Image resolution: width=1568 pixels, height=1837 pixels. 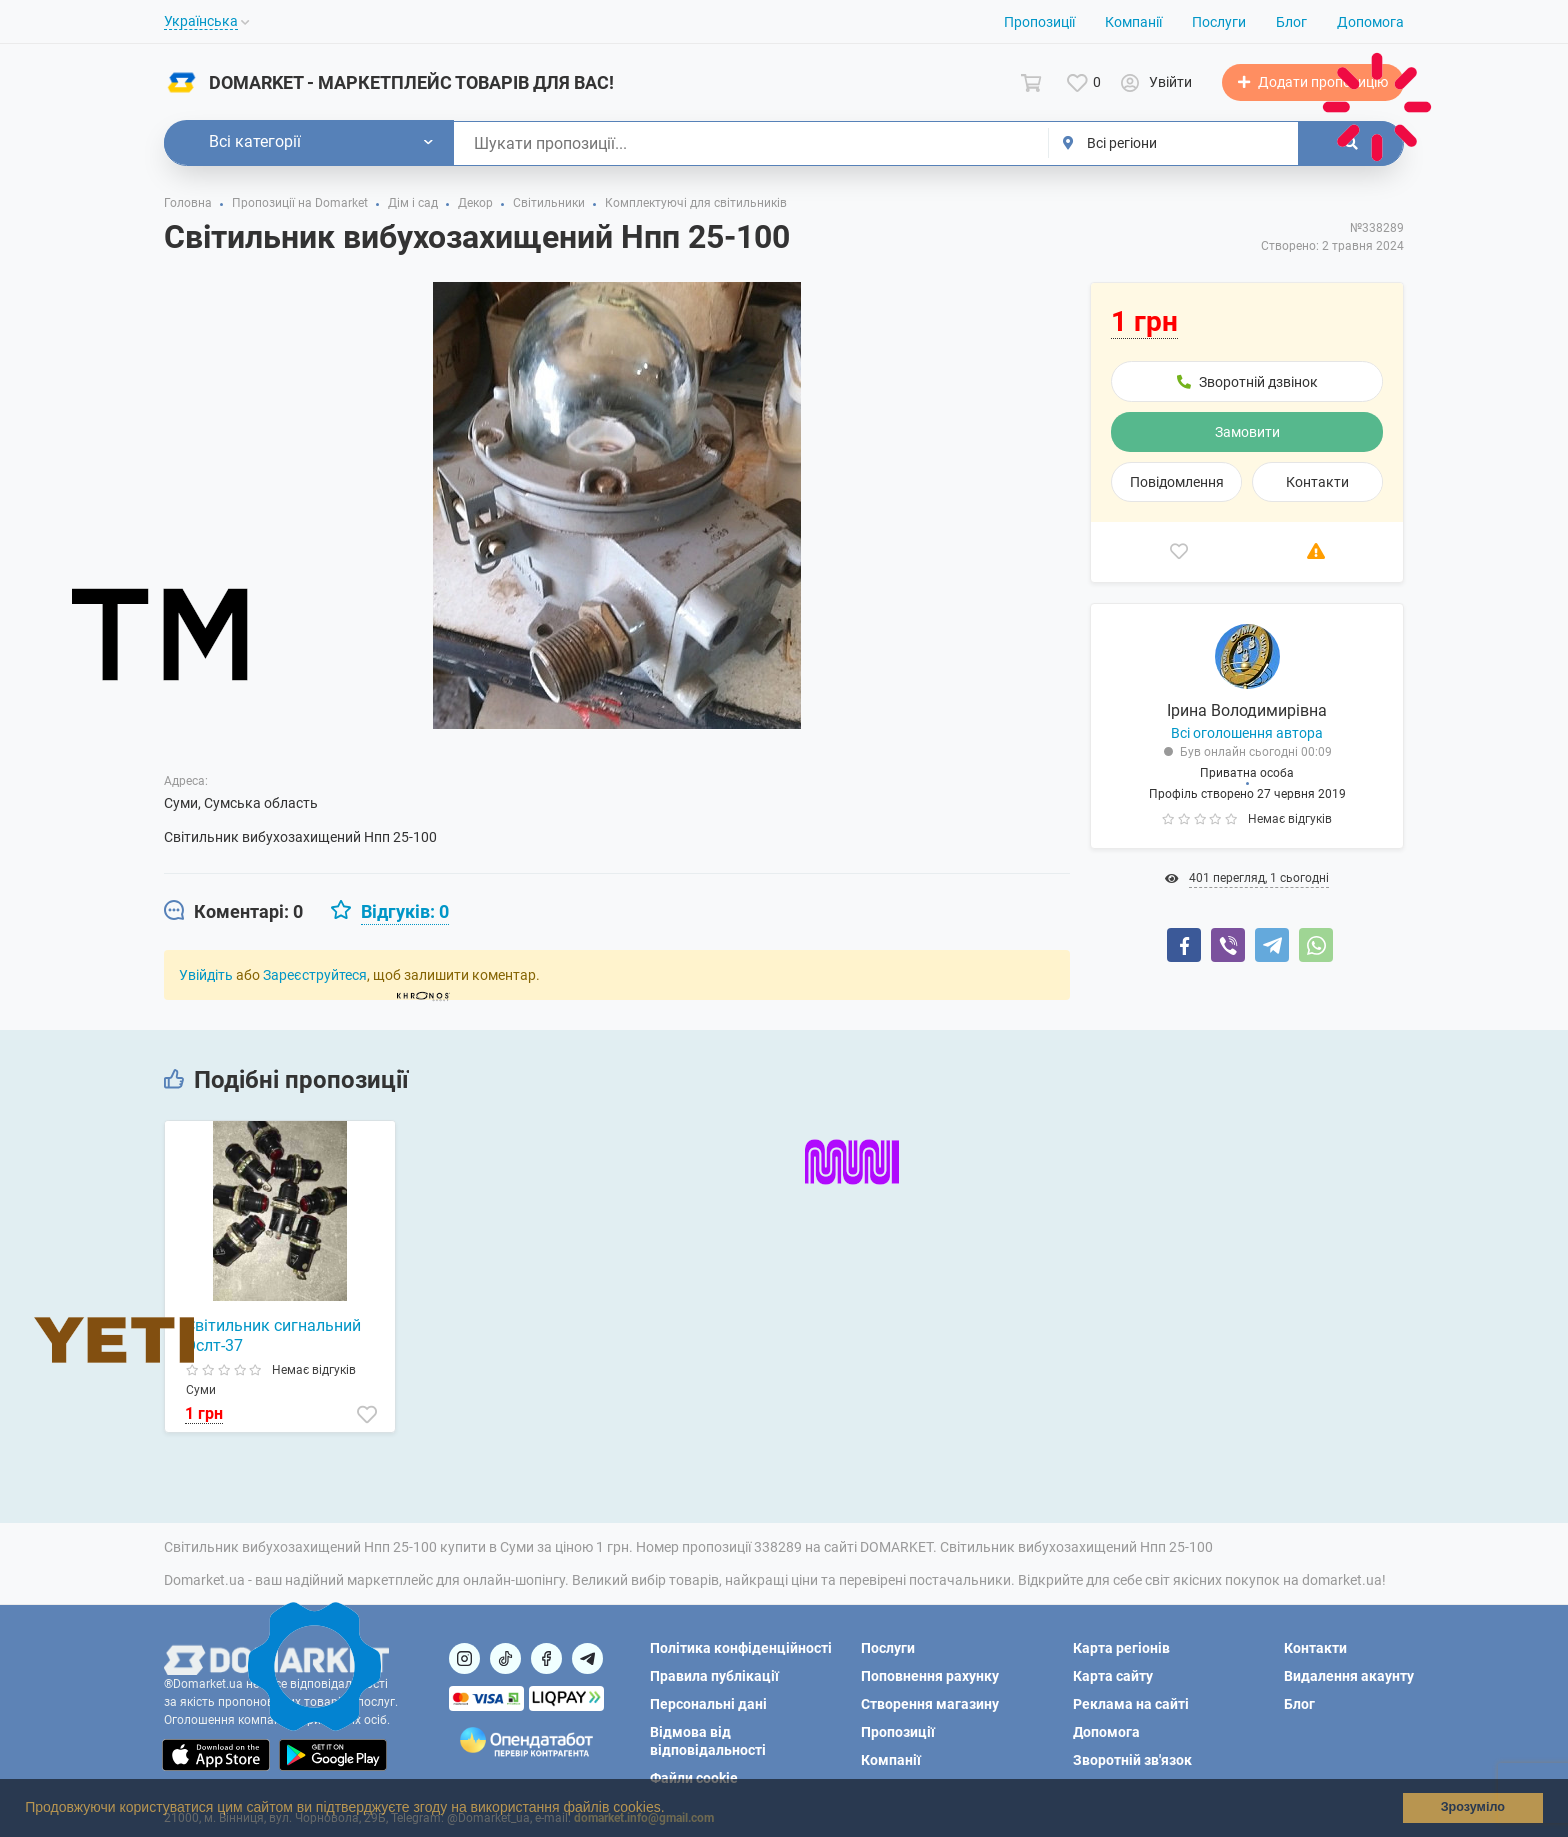 What do you see at coordinates (852, 1162) in the screenshot?
I see `san francisco municipal railway (muni) logo` at bounding box center [852, 1162].